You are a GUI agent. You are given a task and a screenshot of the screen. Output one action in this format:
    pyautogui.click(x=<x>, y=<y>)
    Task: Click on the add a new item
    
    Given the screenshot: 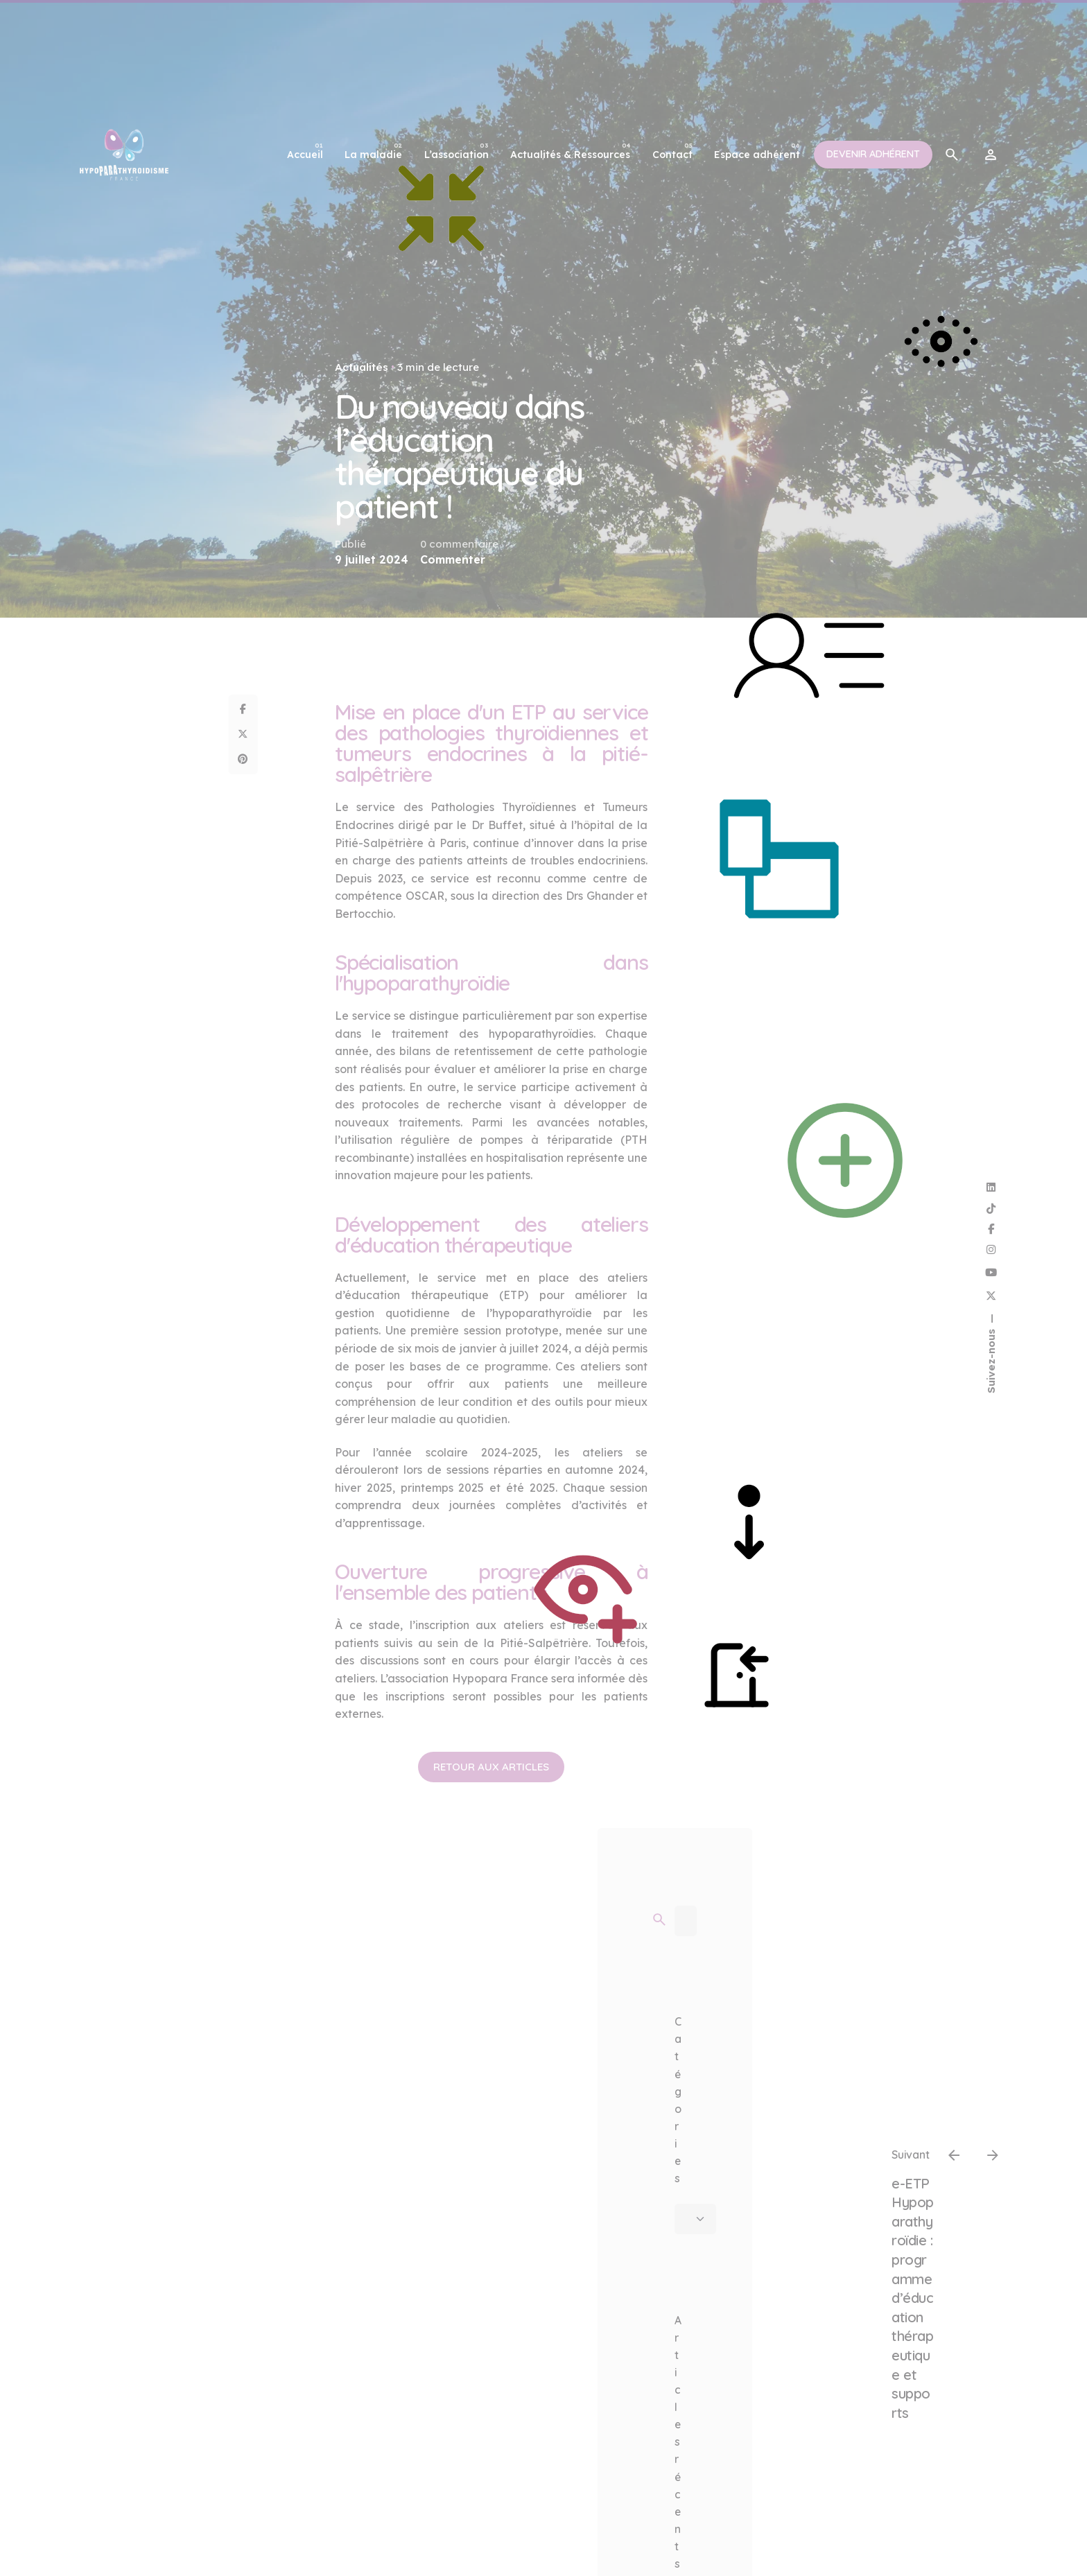 What is the action you would take?
    pyautogui.click(x=845, y=1160)
    